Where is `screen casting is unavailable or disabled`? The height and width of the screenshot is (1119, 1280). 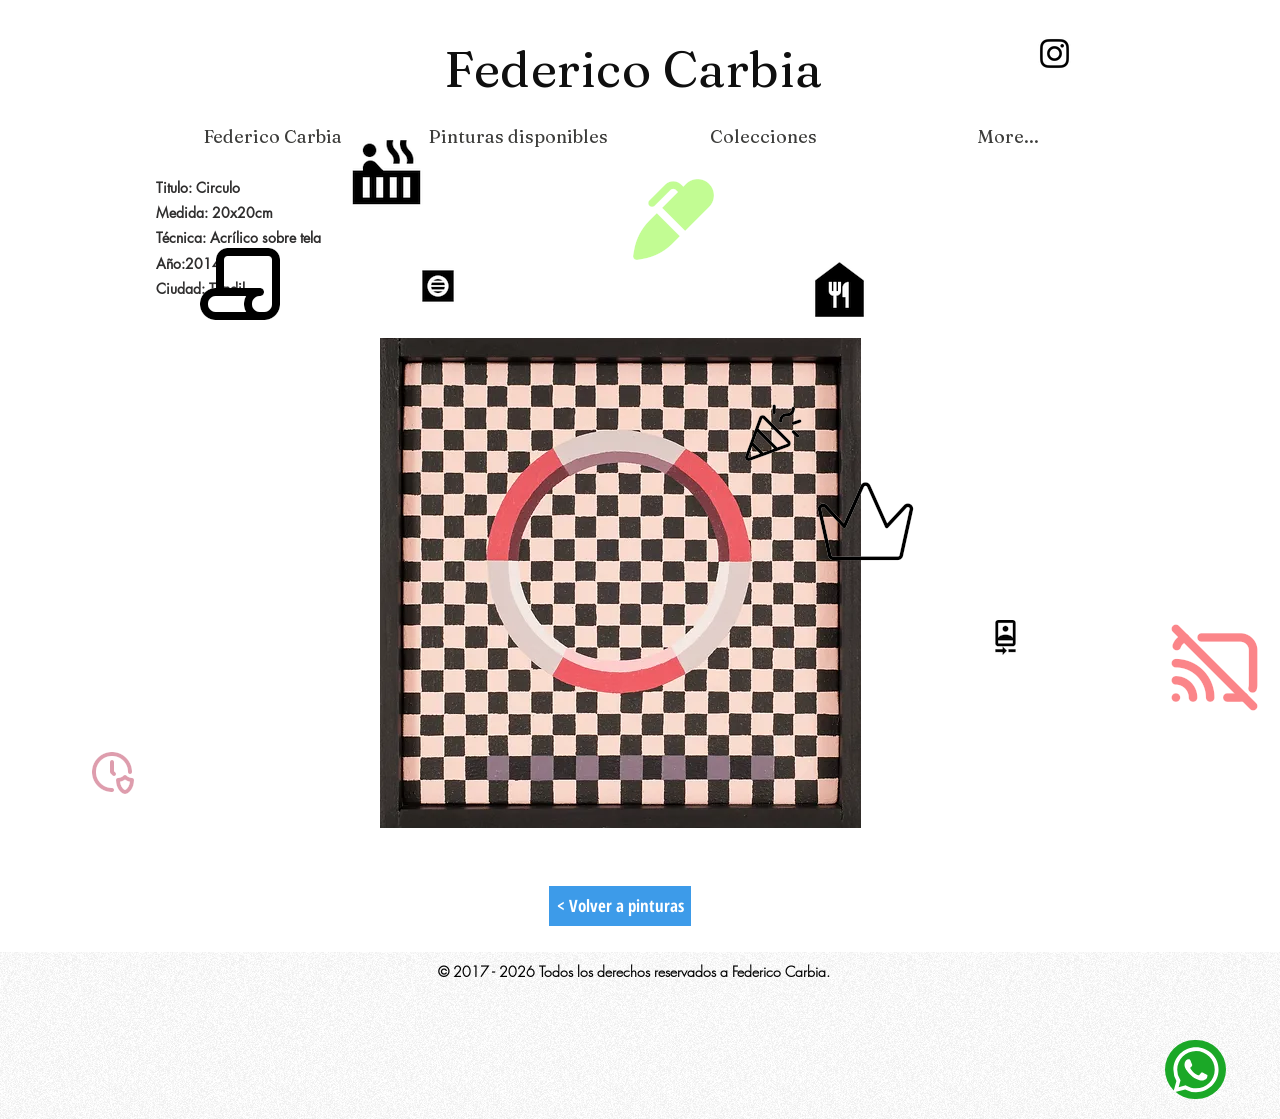 screen casting is unavailable or disabled is located at coordinates (1214, 667).